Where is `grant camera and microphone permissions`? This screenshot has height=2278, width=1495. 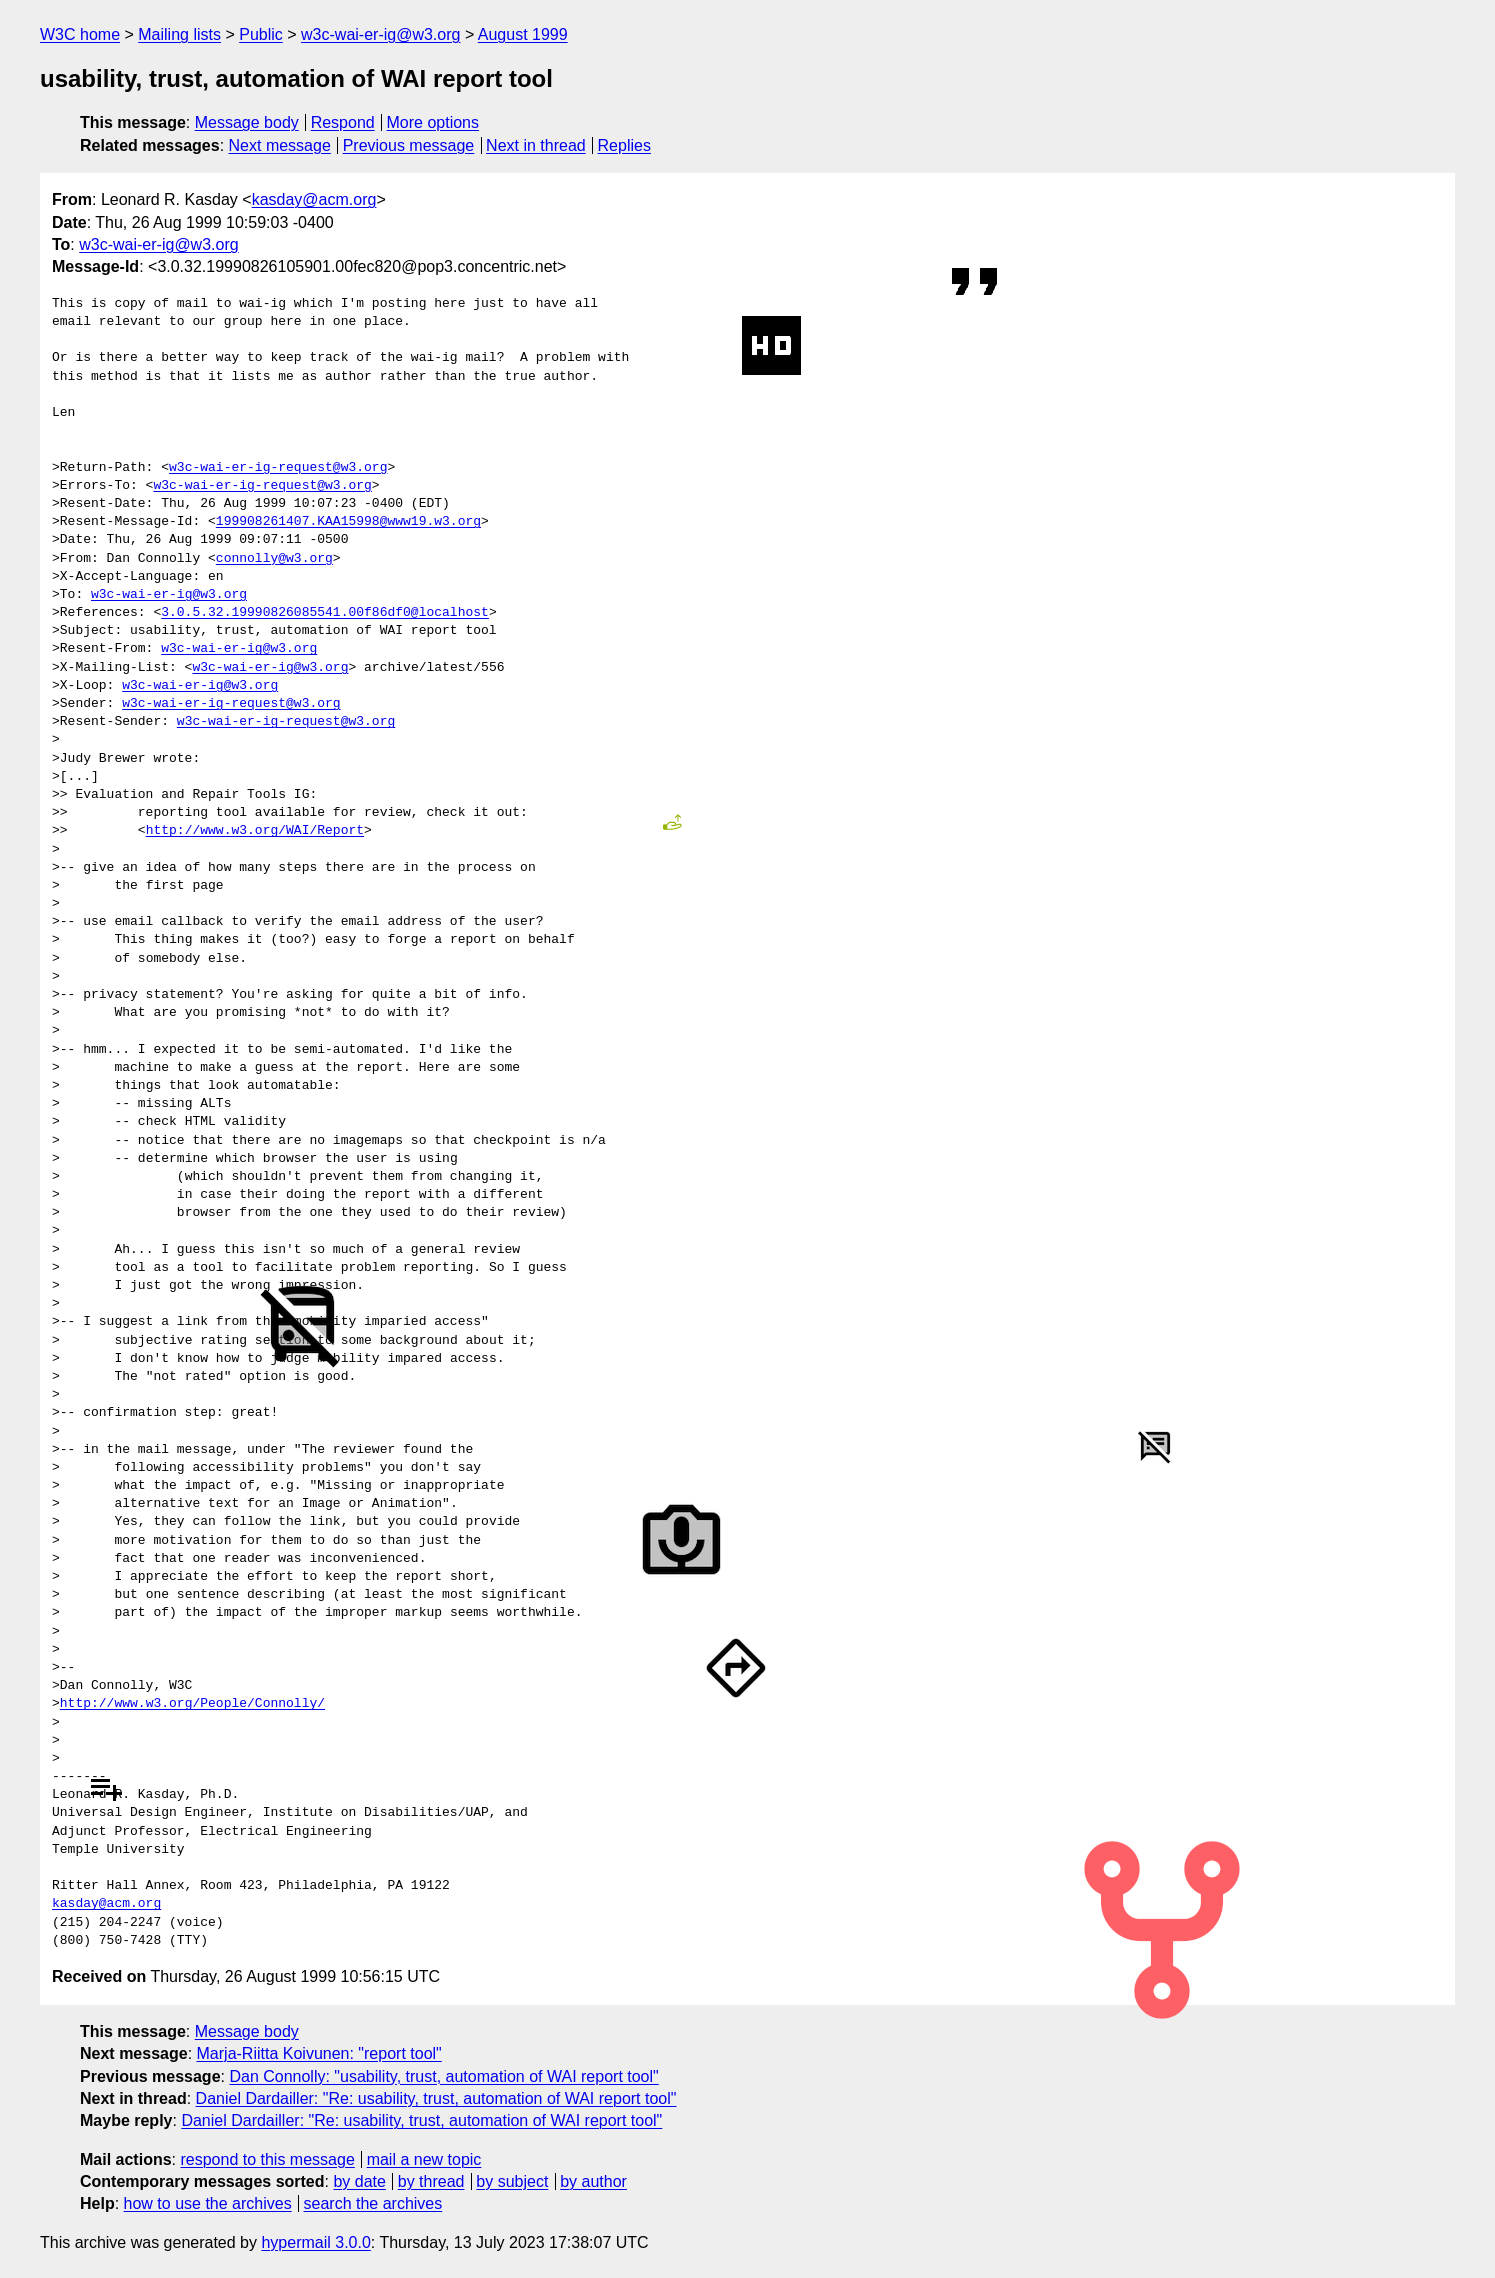
grant camera and microphone permissions is located at coordinates (681, 1539).